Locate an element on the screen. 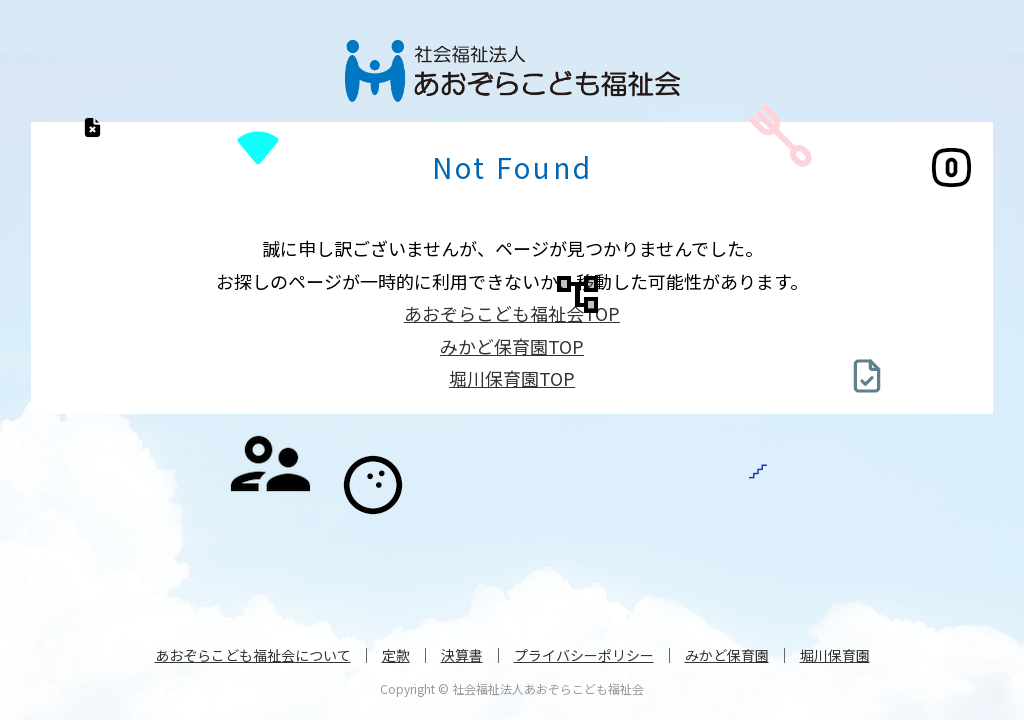 Image resolution: width=1024 pixels, height=720 pixels. indicates zero items or empty count is located at coordinates (951, 167).